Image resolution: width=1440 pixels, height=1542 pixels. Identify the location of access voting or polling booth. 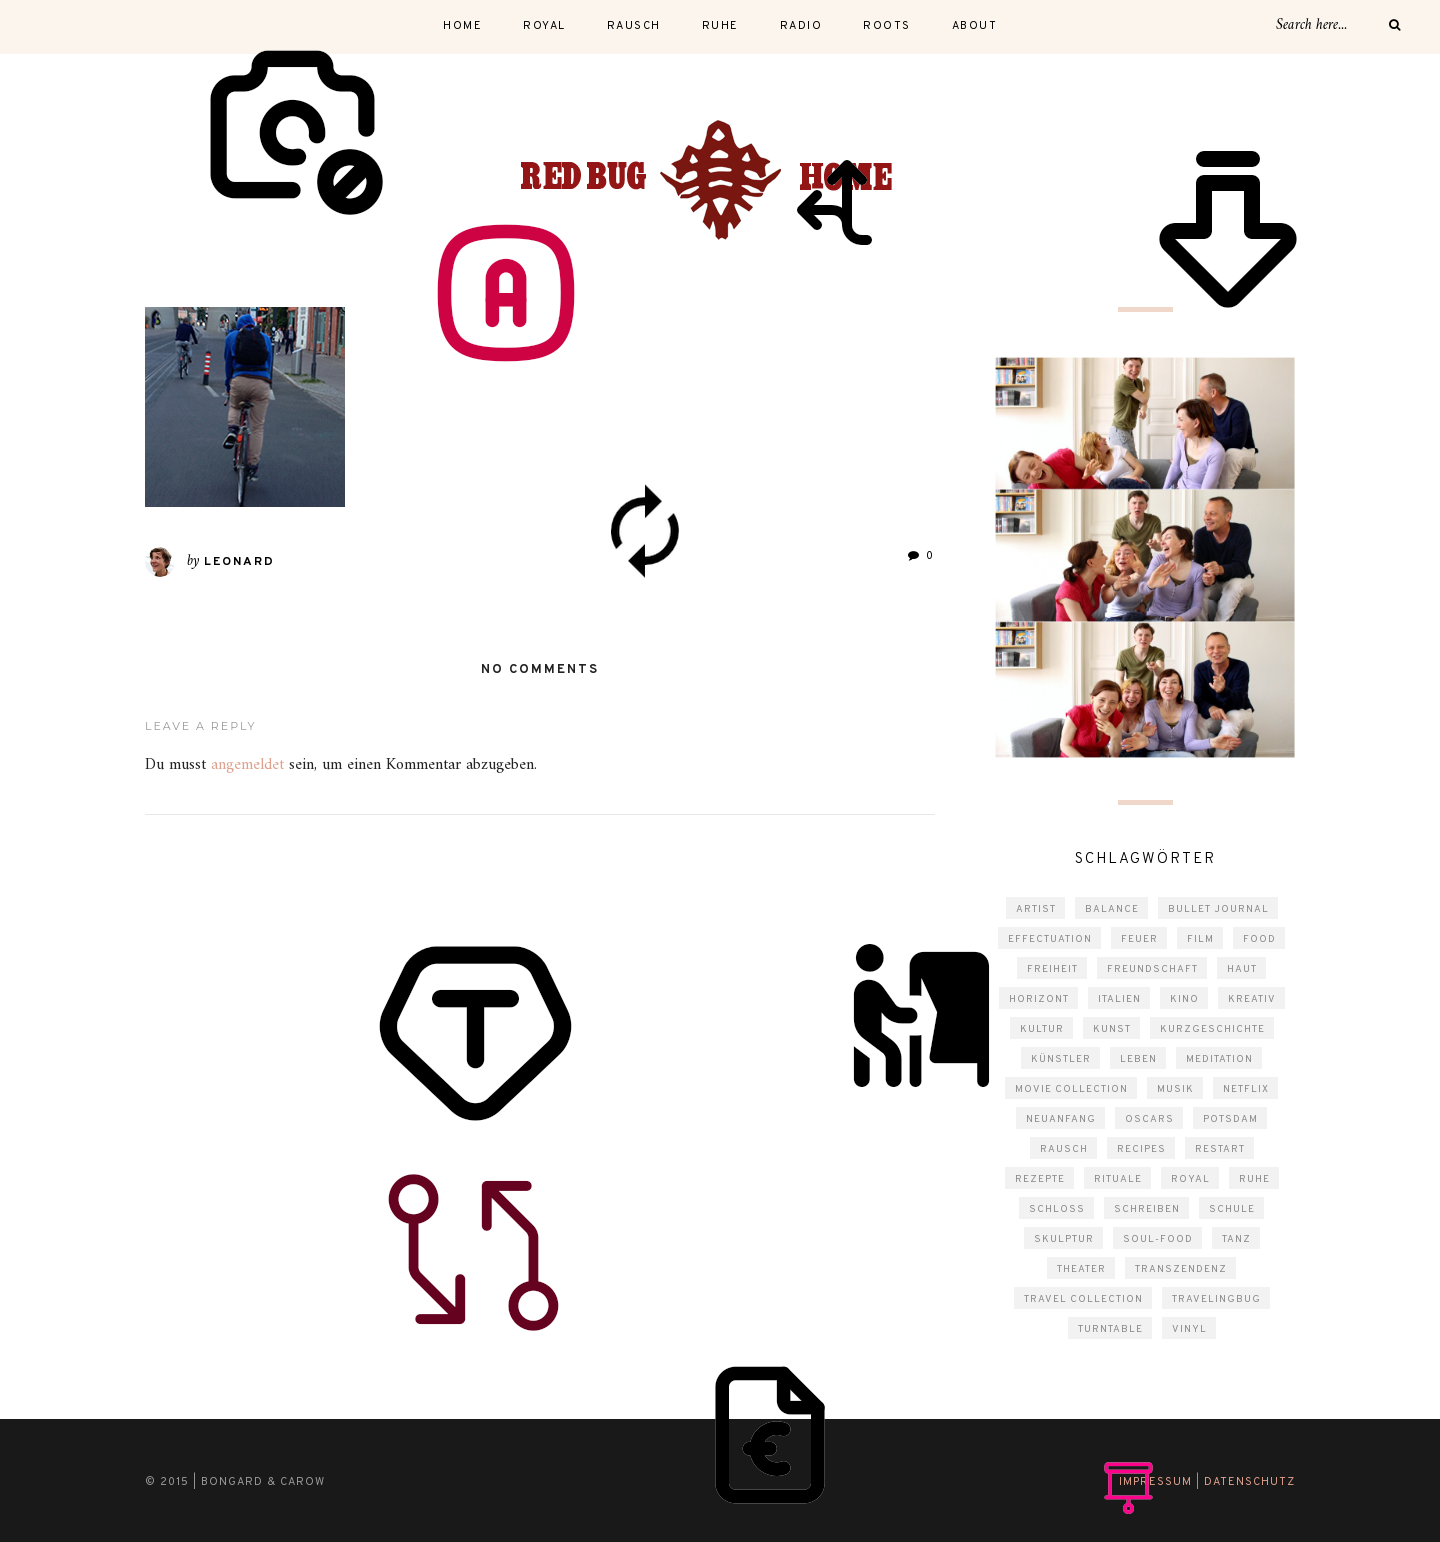
(917, 1015).